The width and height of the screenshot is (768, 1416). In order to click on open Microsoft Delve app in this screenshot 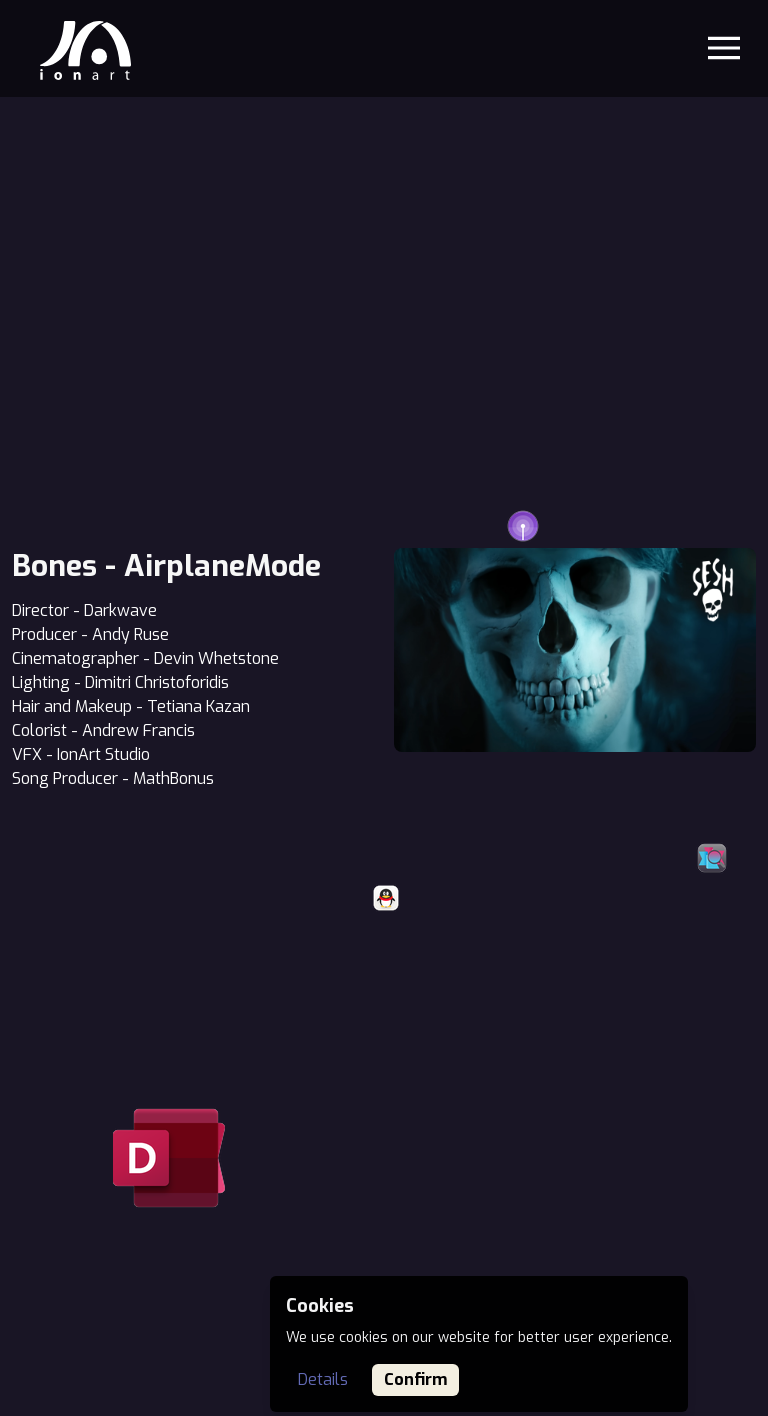, I will do `click(169, 1158)`.